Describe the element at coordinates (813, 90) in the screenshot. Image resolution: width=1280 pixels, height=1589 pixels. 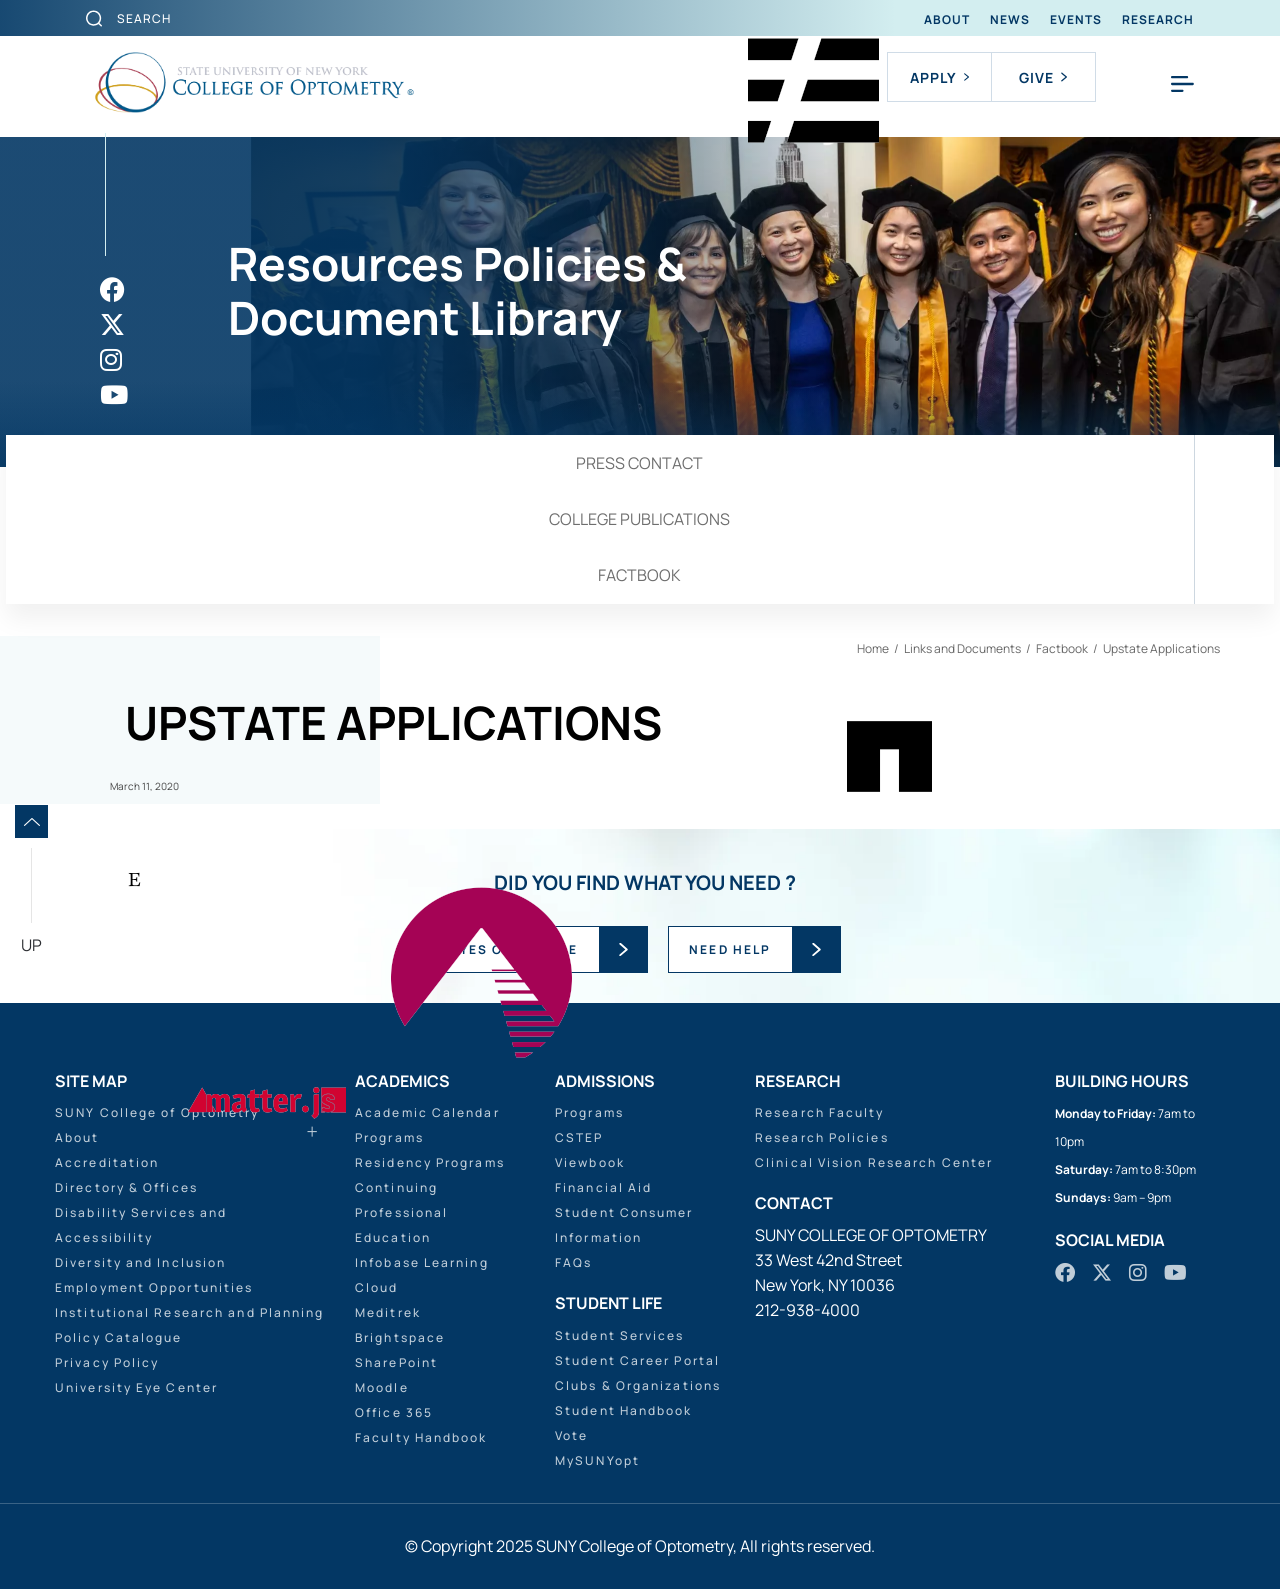
I see `serverless framework logo` at that location.